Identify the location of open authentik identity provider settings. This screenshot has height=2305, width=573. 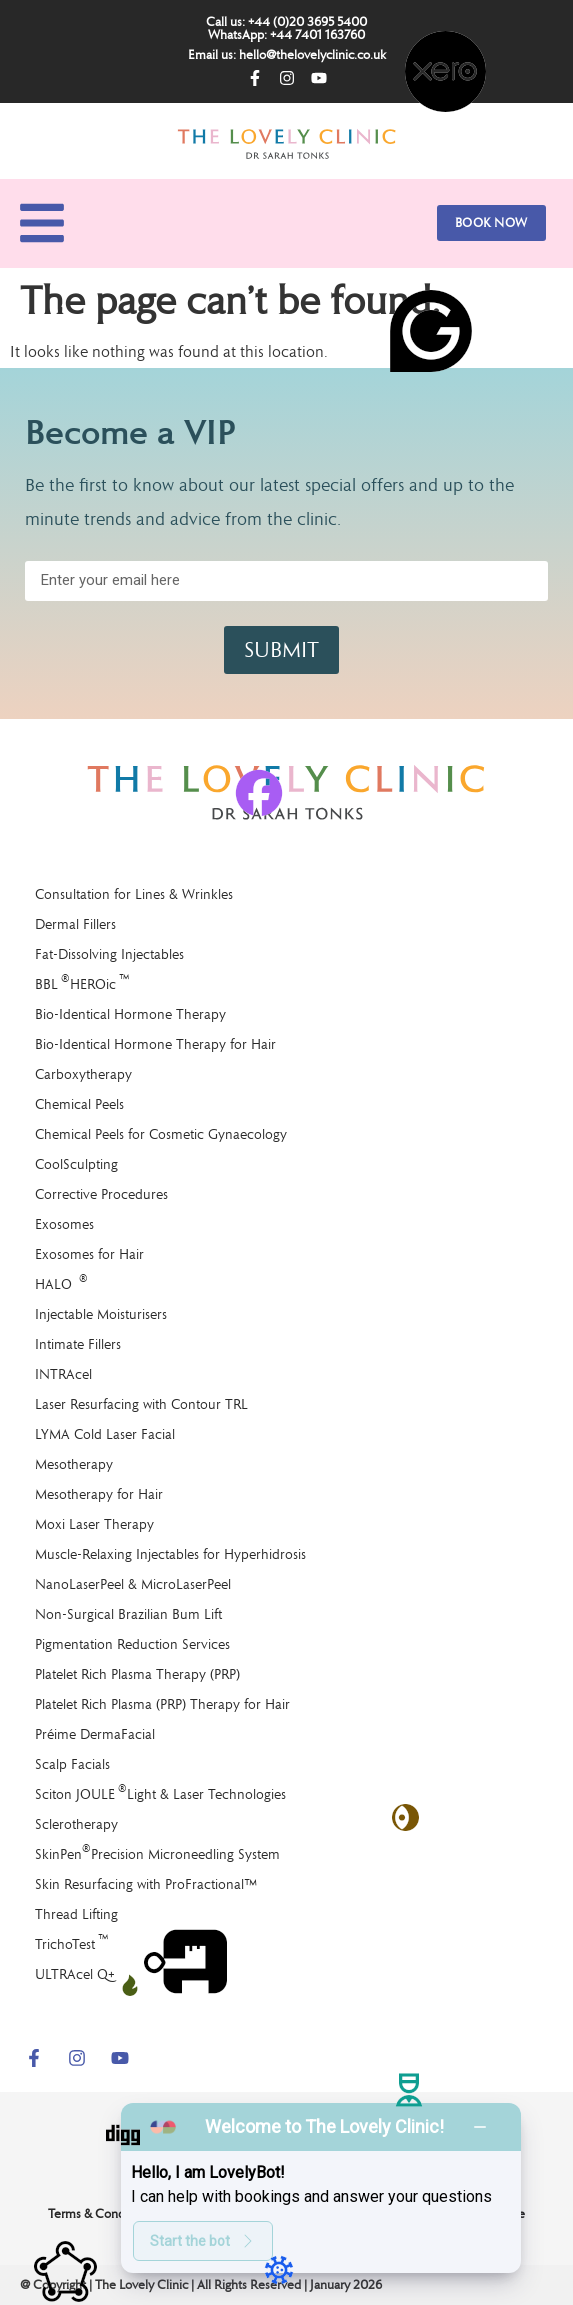
(185, 1961).